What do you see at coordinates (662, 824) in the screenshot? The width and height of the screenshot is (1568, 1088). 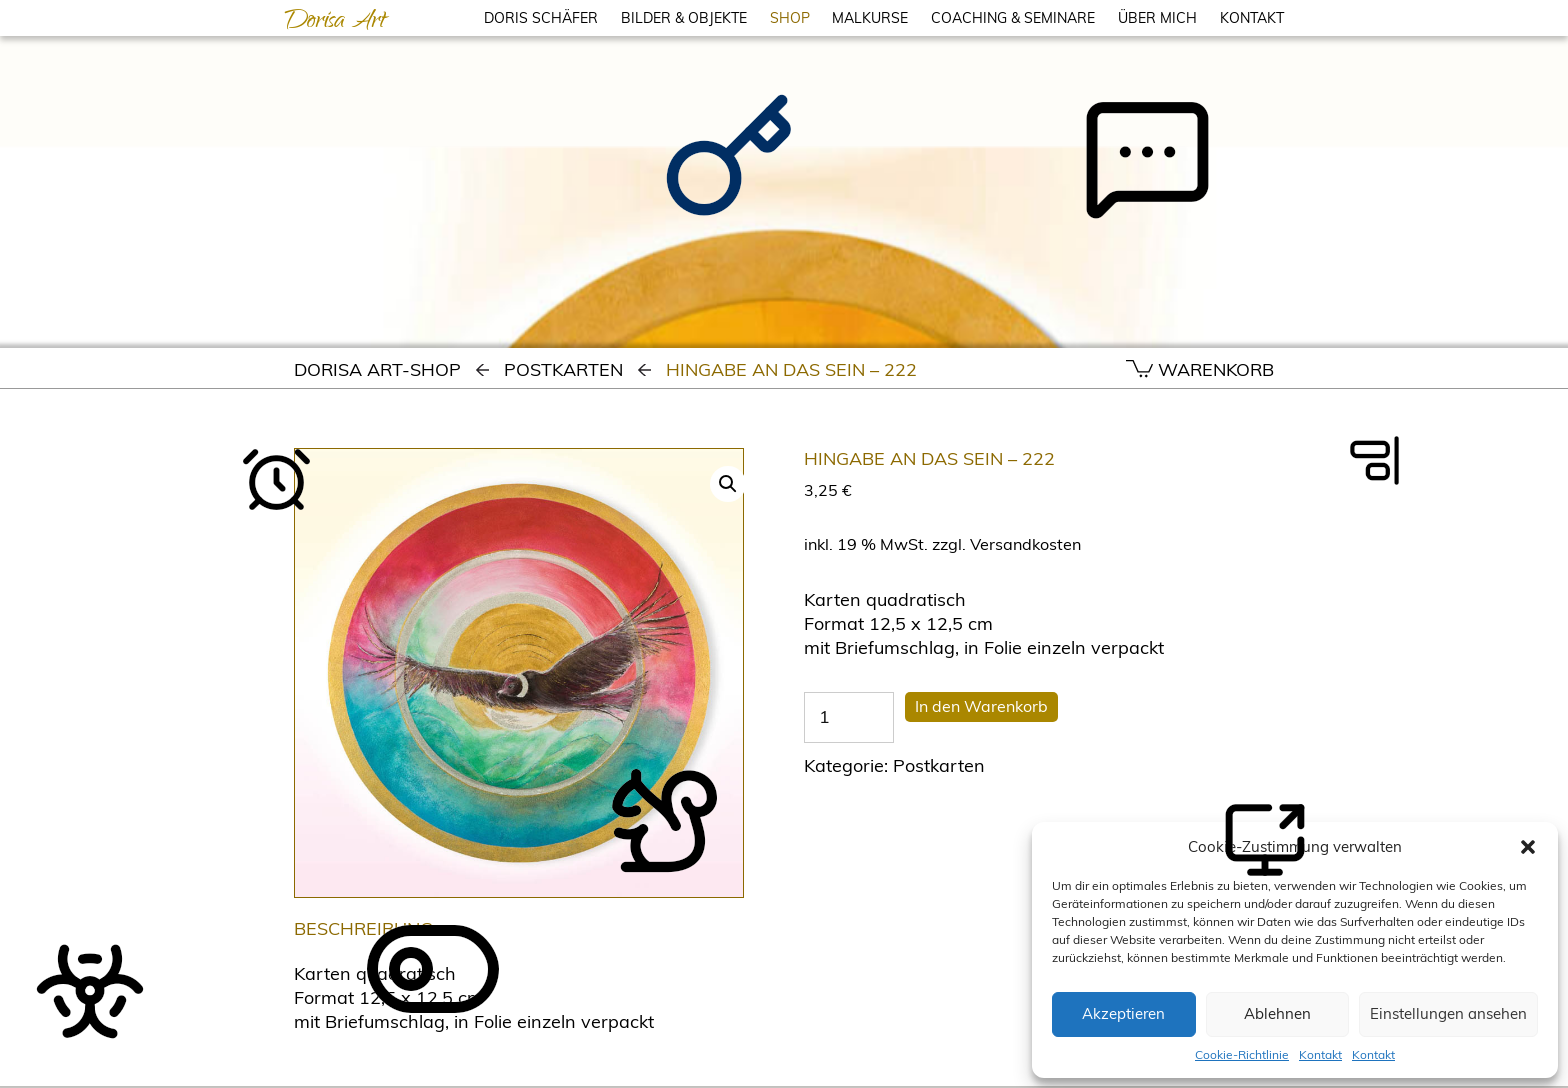 I see `view stashed or cached content` at bounding box center [662, 824].